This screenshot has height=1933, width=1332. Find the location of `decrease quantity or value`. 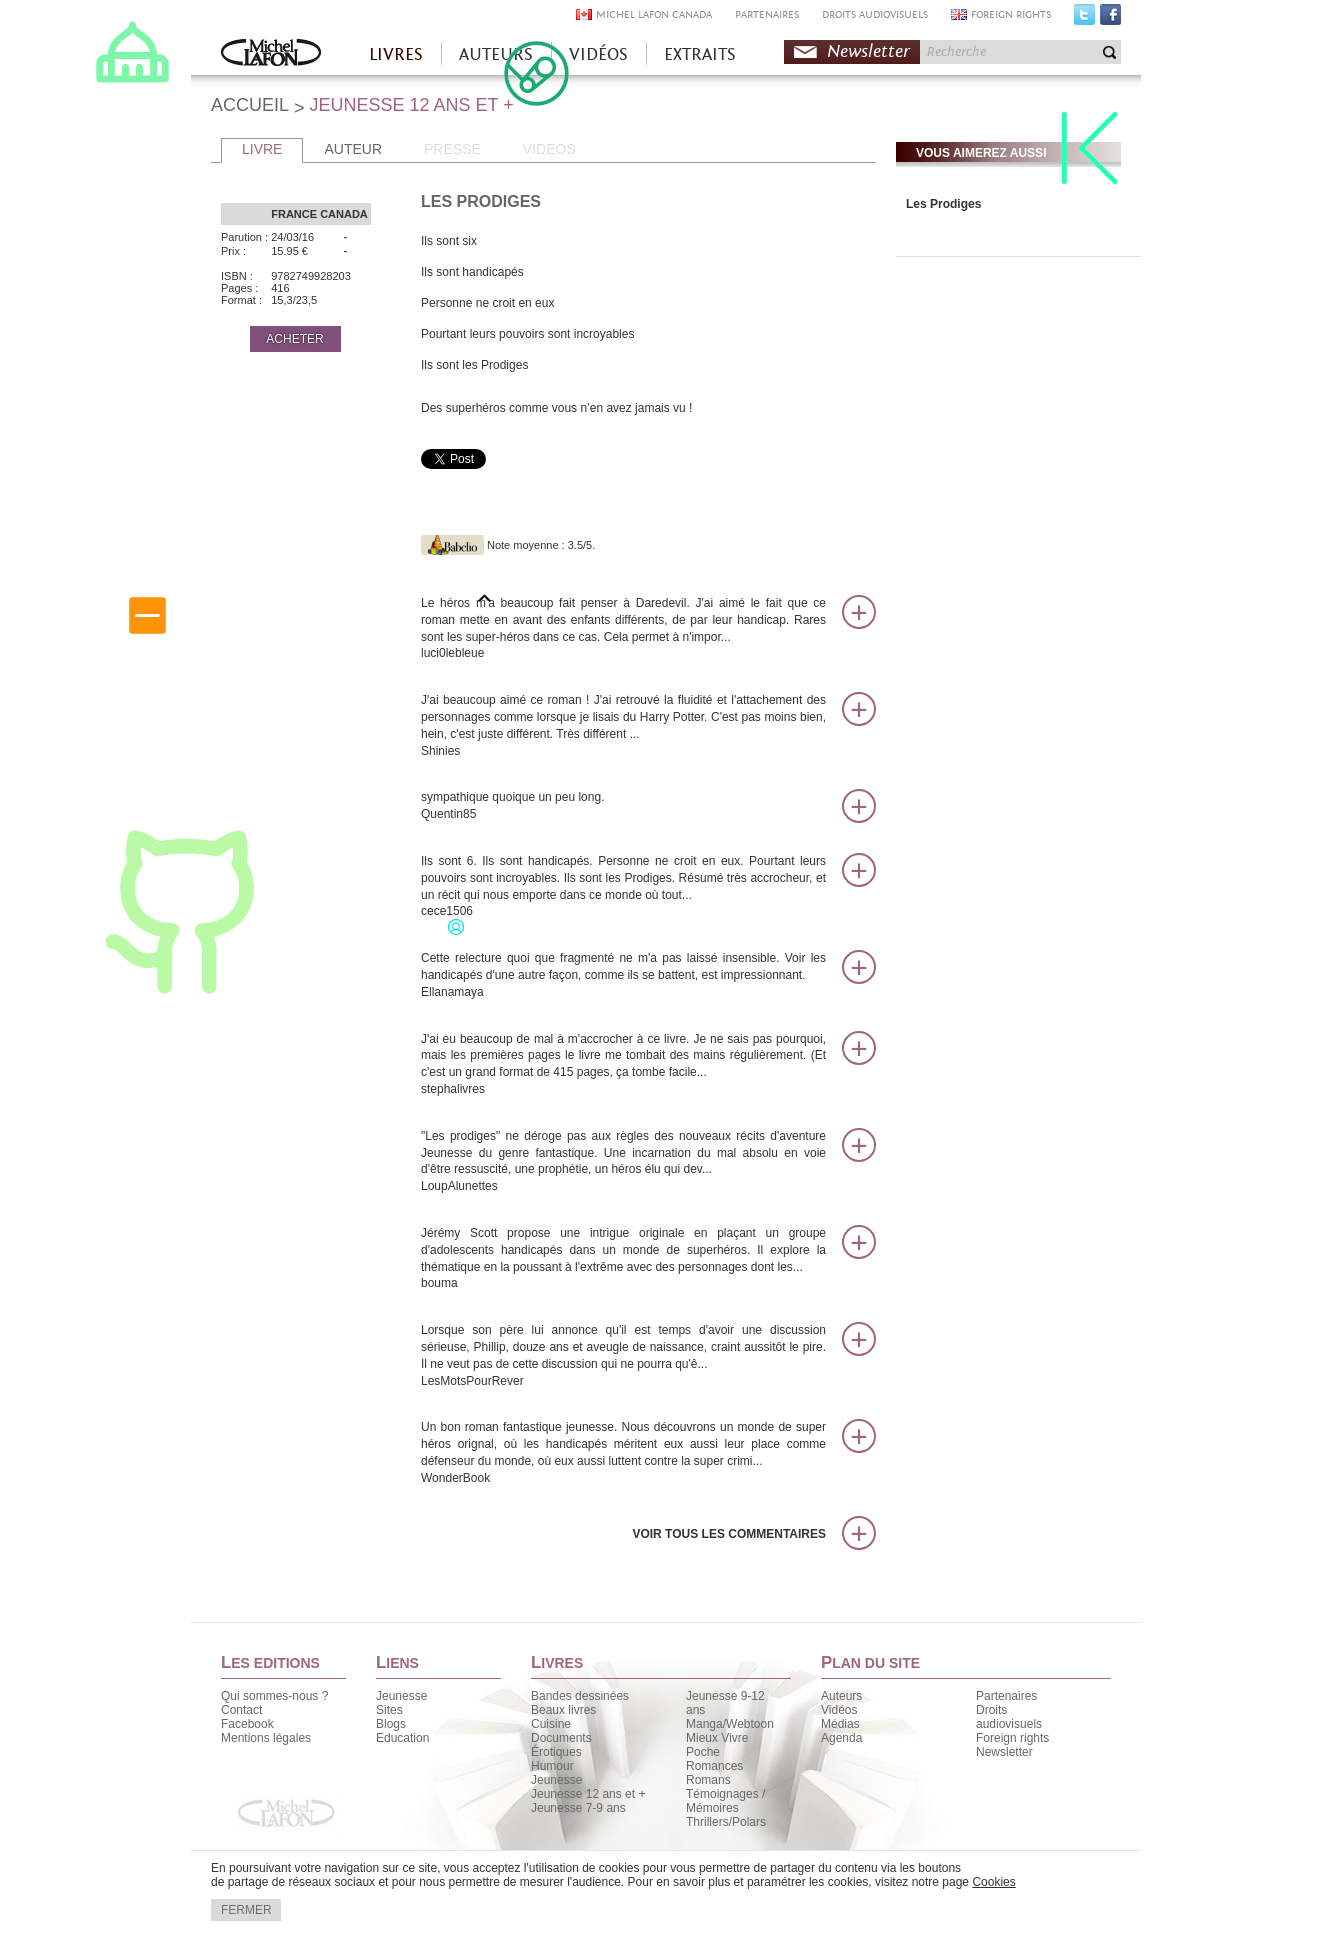

decrease quantity or value is located at coordinates (147, 615).